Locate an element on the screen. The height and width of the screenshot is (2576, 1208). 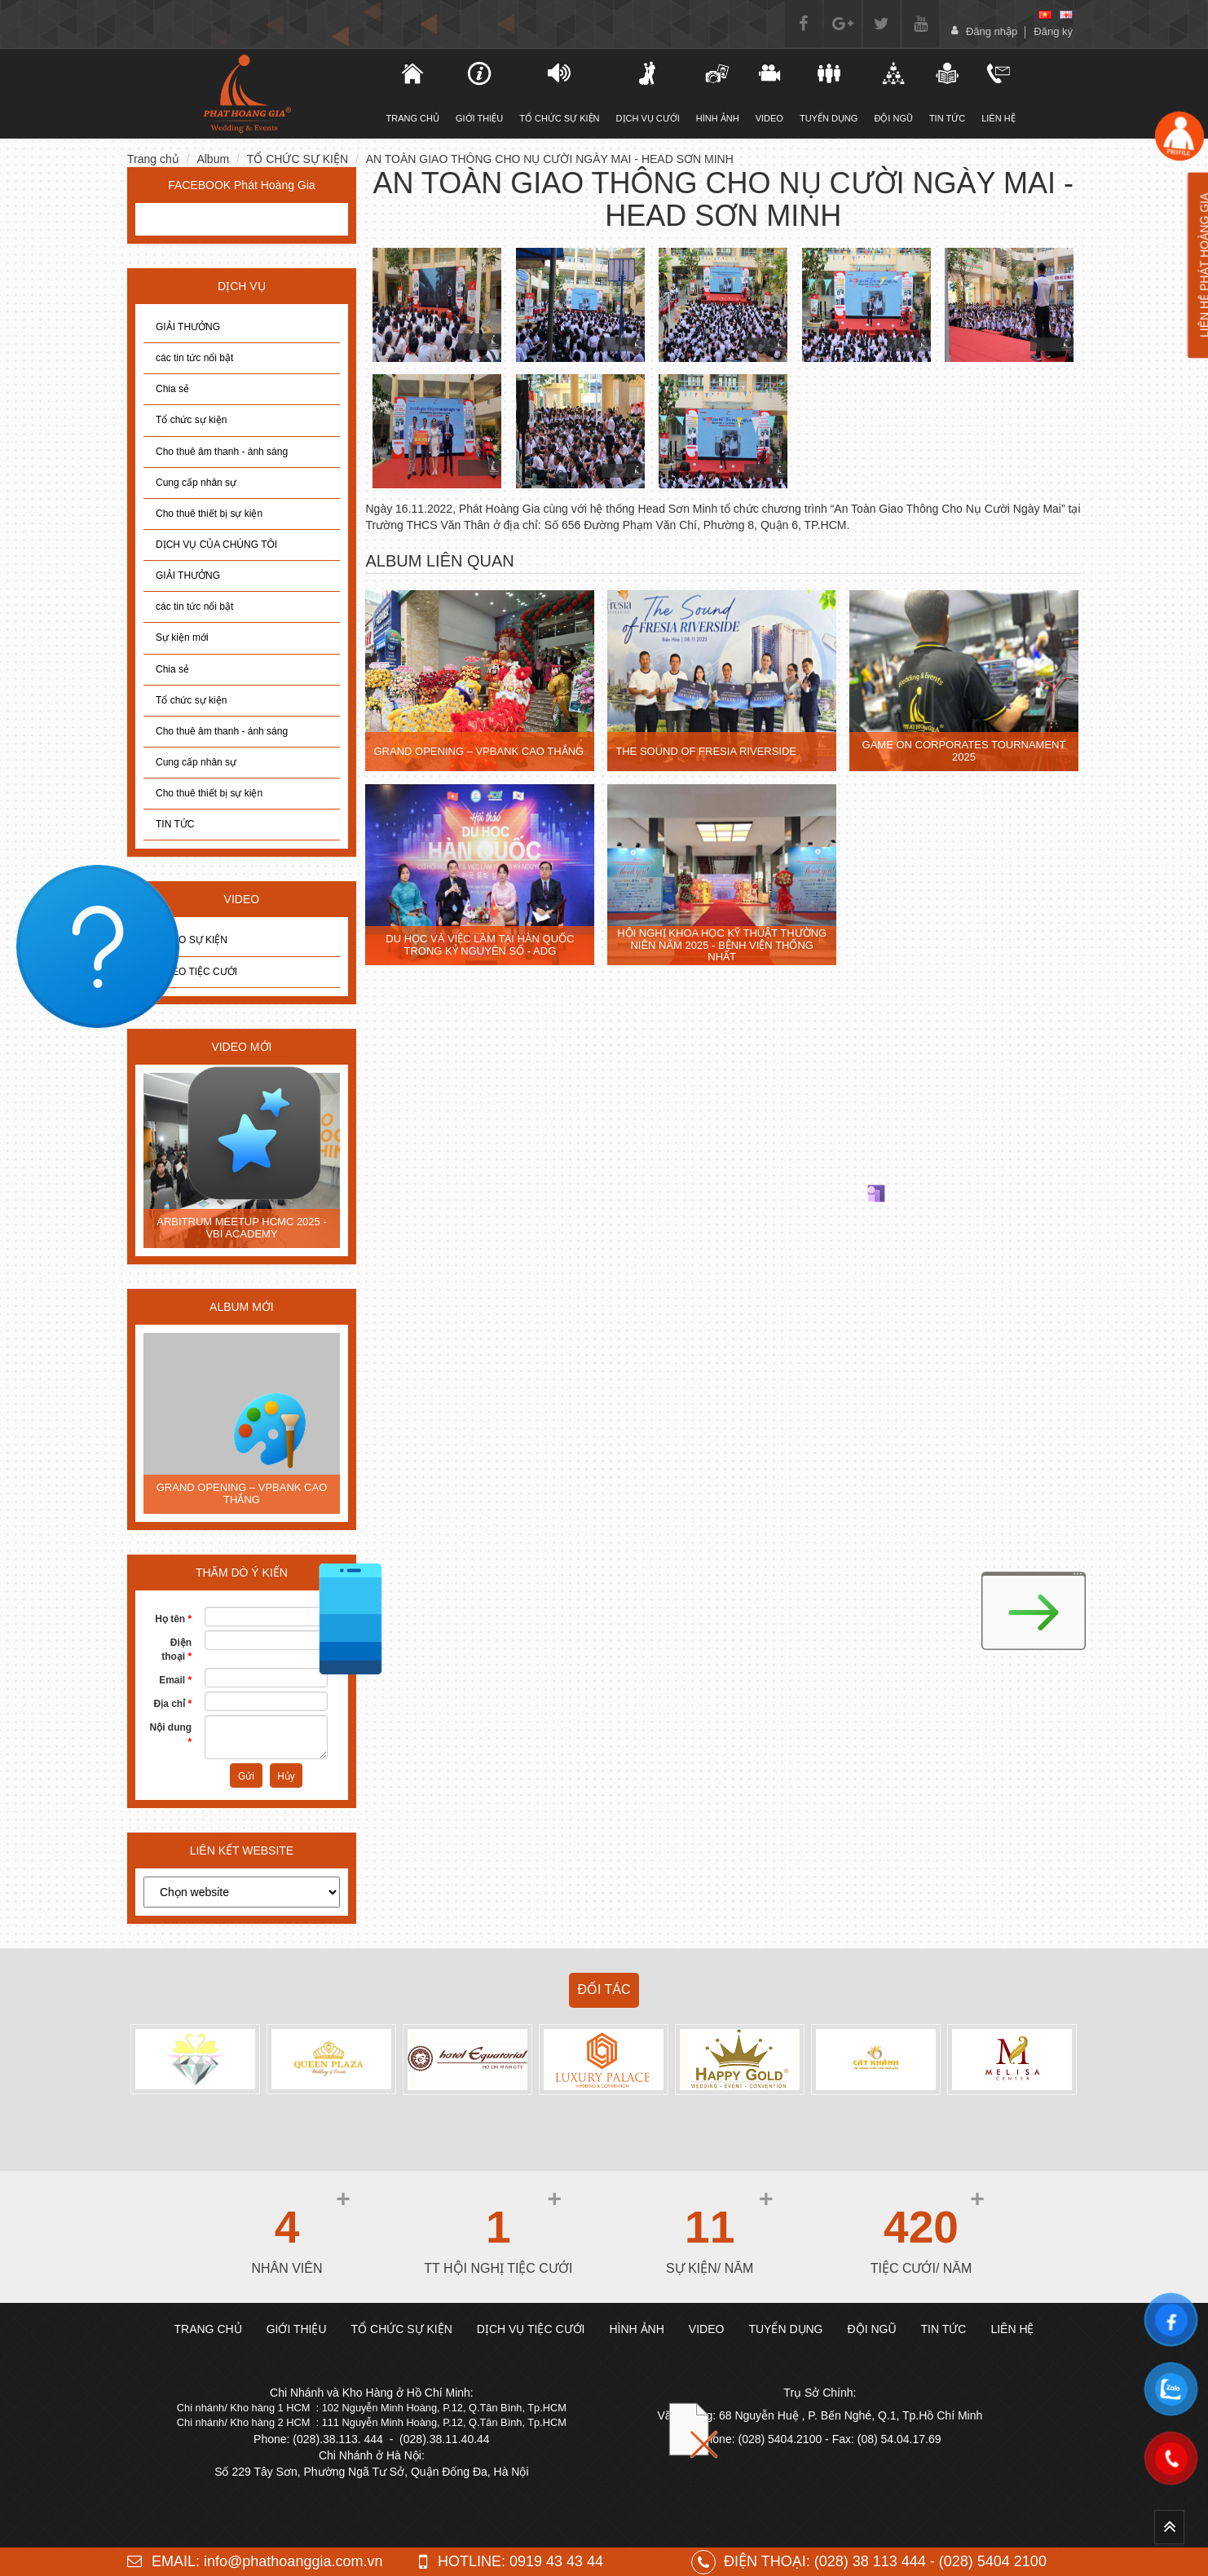
delete a file or document is located at coordinates (689, 2429).